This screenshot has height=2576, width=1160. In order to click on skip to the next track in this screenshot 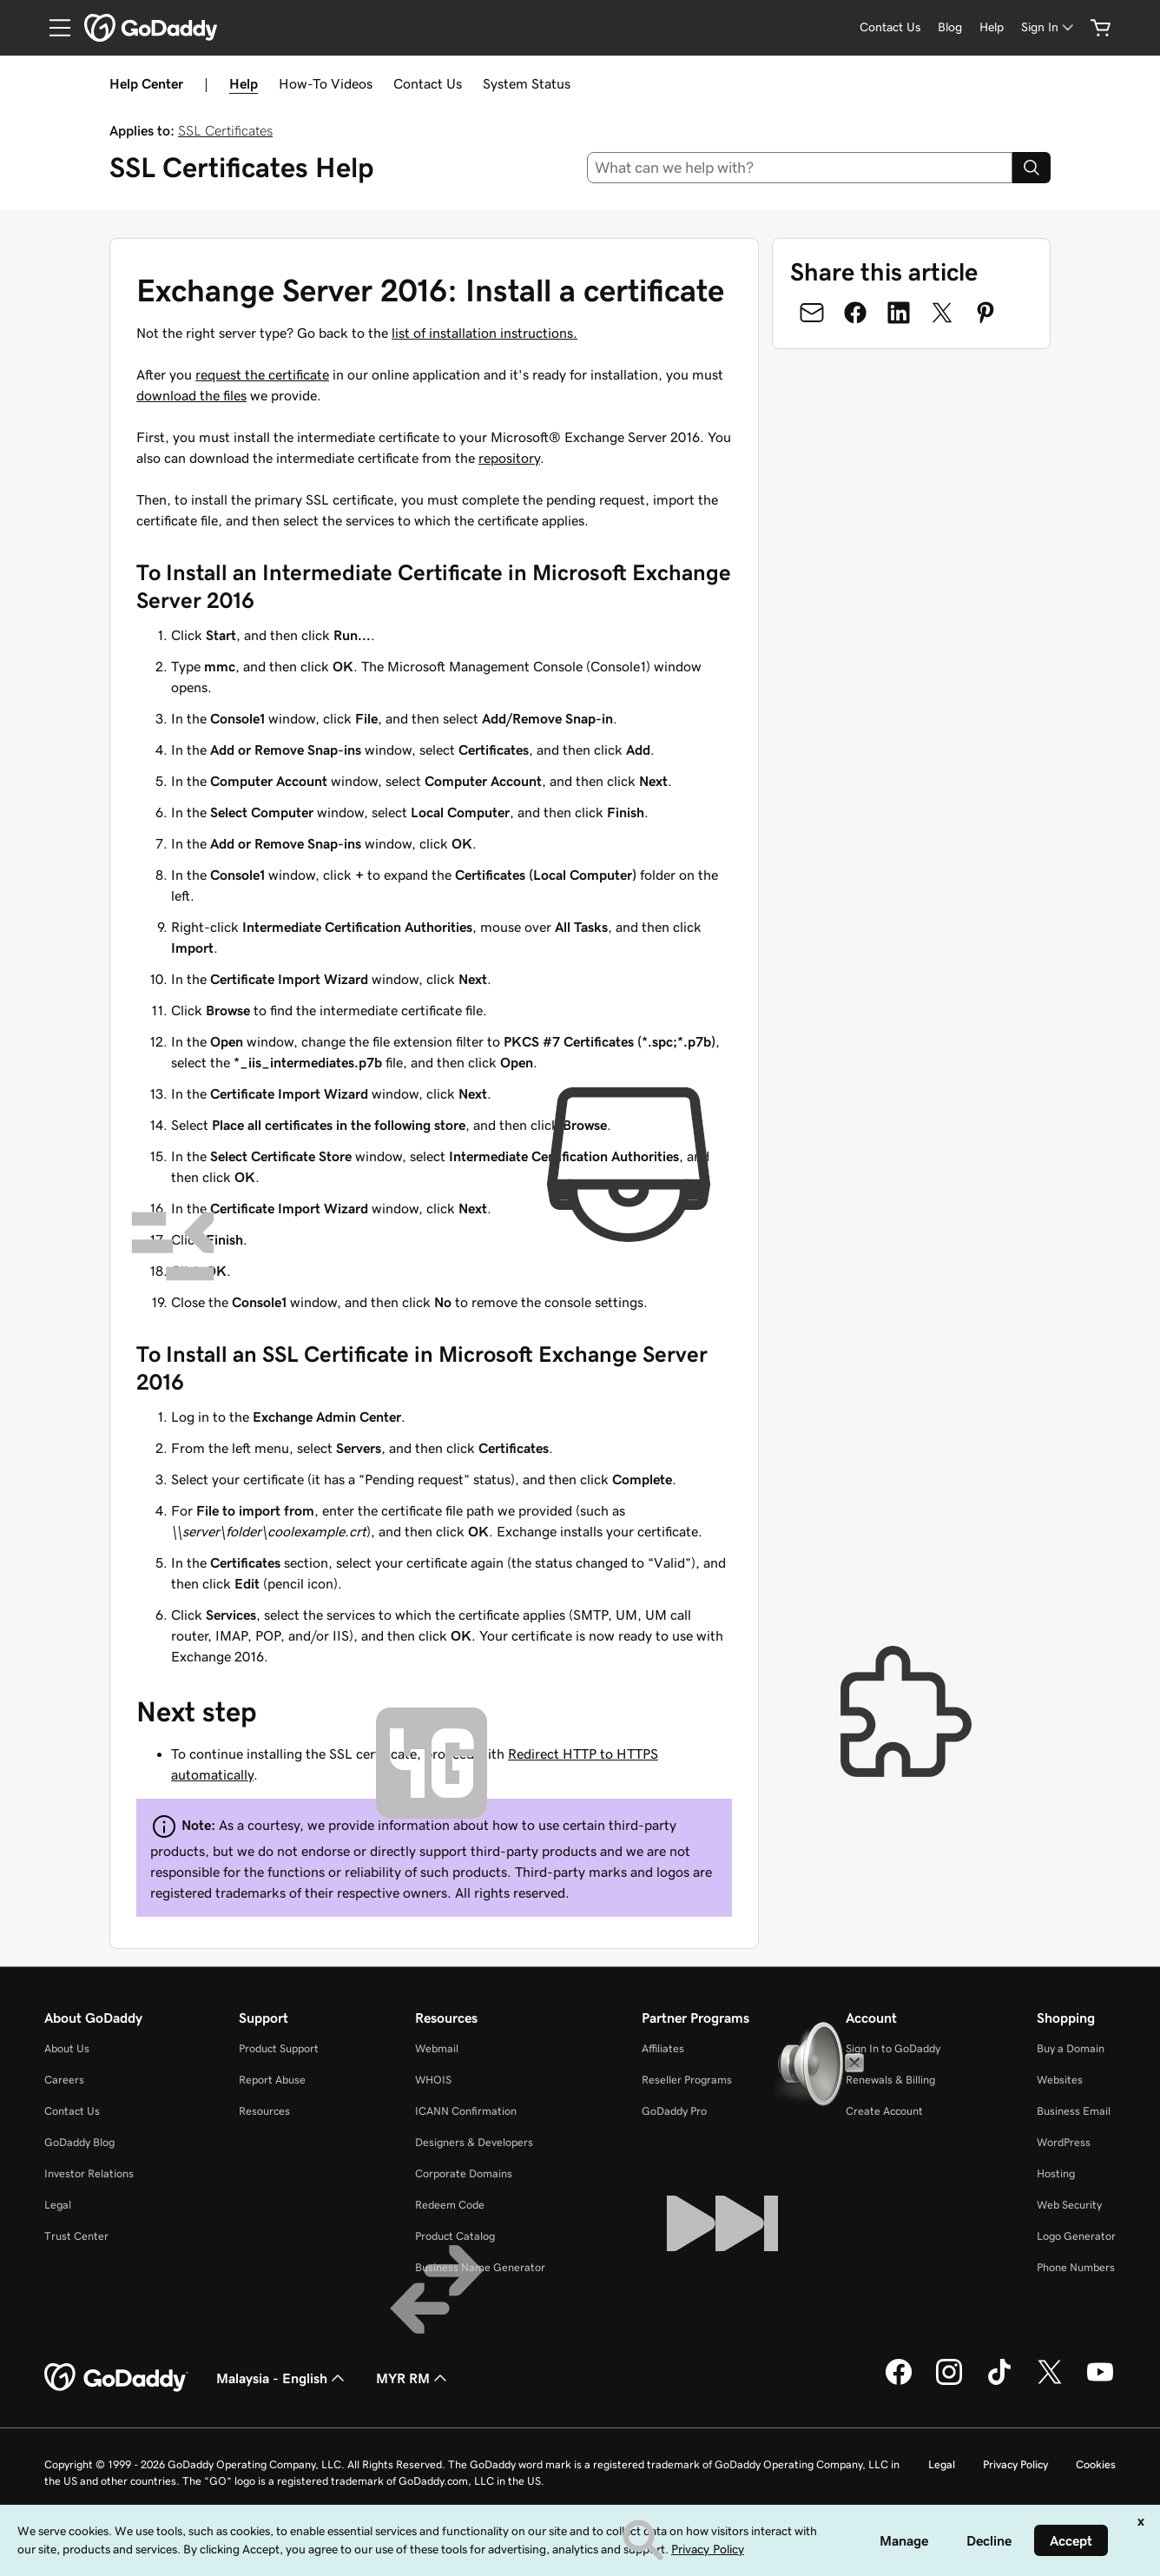, I will do `click(722, 2223)`.